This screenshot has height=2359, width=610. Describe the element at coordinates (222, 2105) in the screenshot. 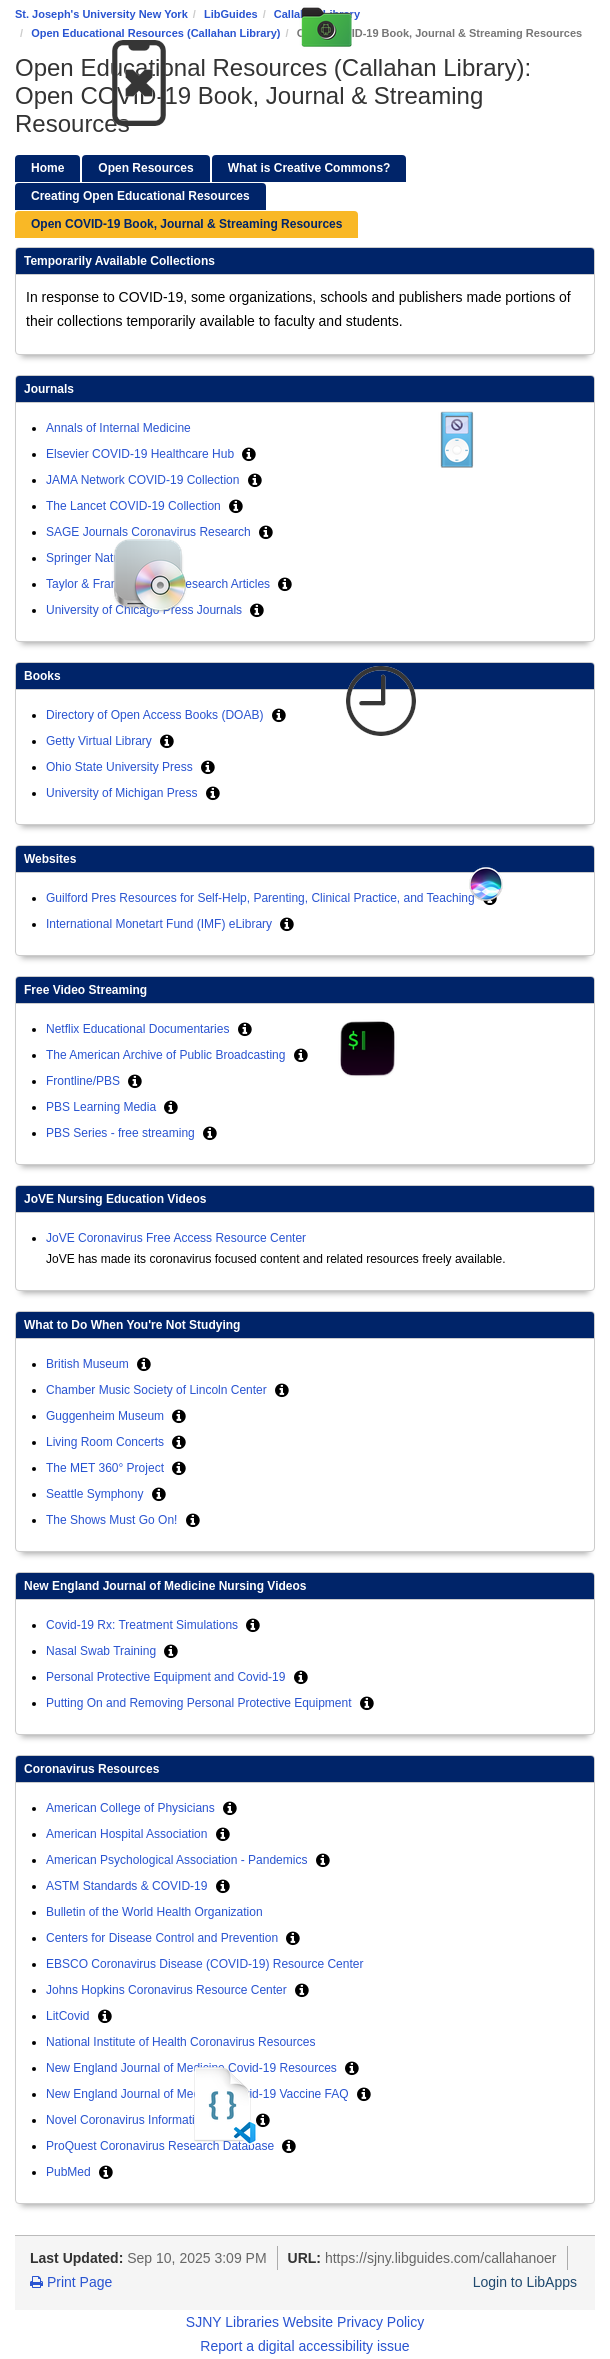

I see `open a LESS stylesheet file in Visual Studio Code` at that location.